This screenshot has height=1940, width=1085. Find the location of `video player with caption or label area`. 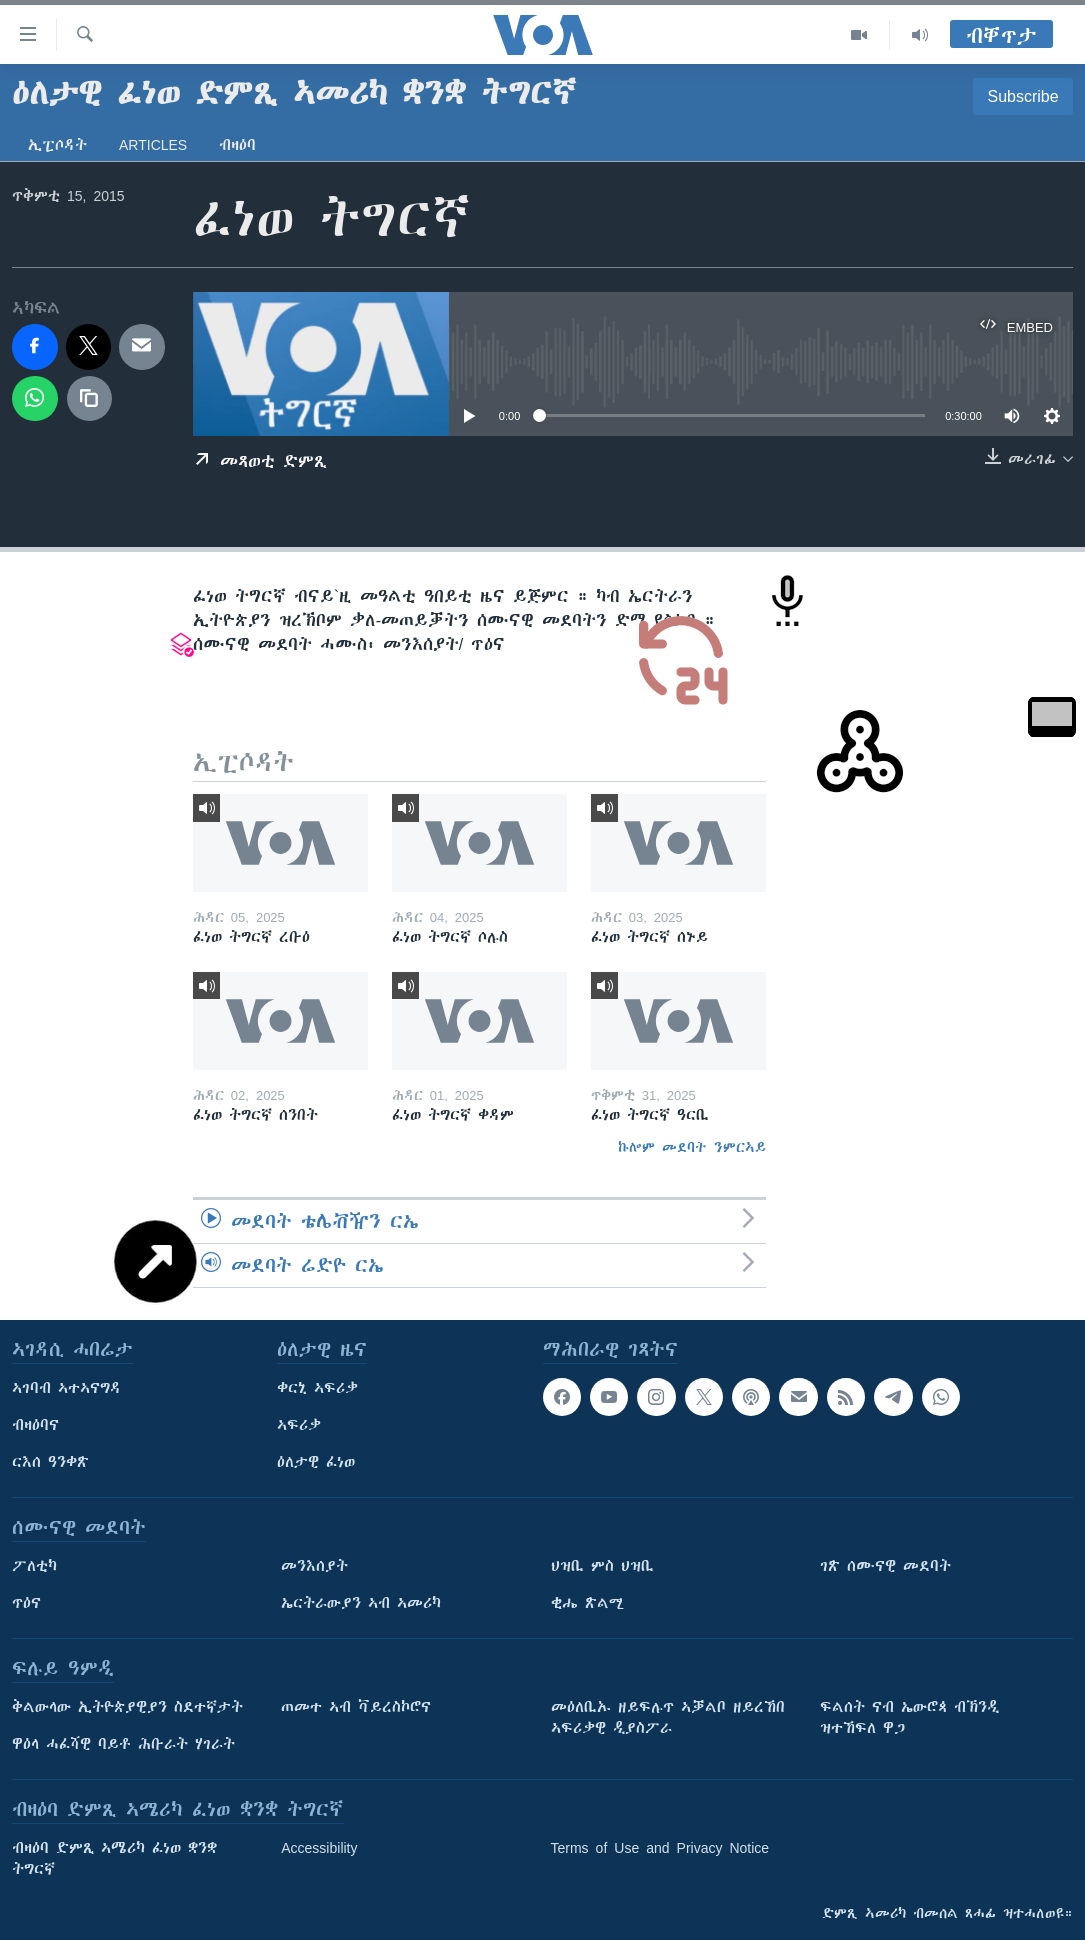

video player with caption or label area is located at coordinates (1052, 717).